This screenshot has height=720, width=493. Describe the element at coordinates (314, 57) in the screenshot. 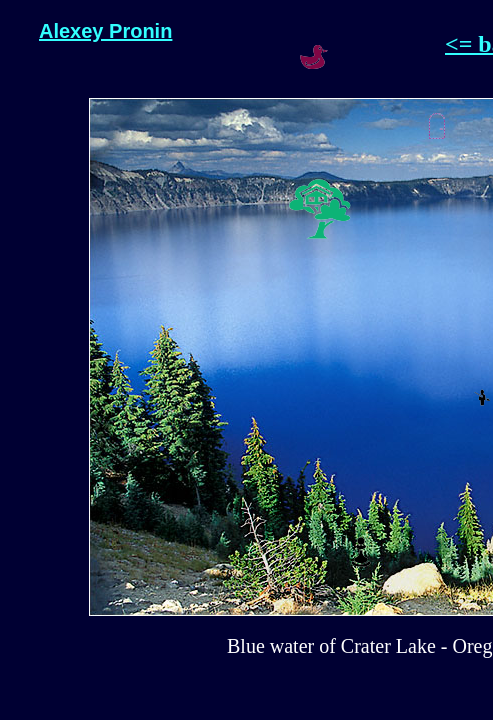

I see `access bath time or kids' mode features` at that location.